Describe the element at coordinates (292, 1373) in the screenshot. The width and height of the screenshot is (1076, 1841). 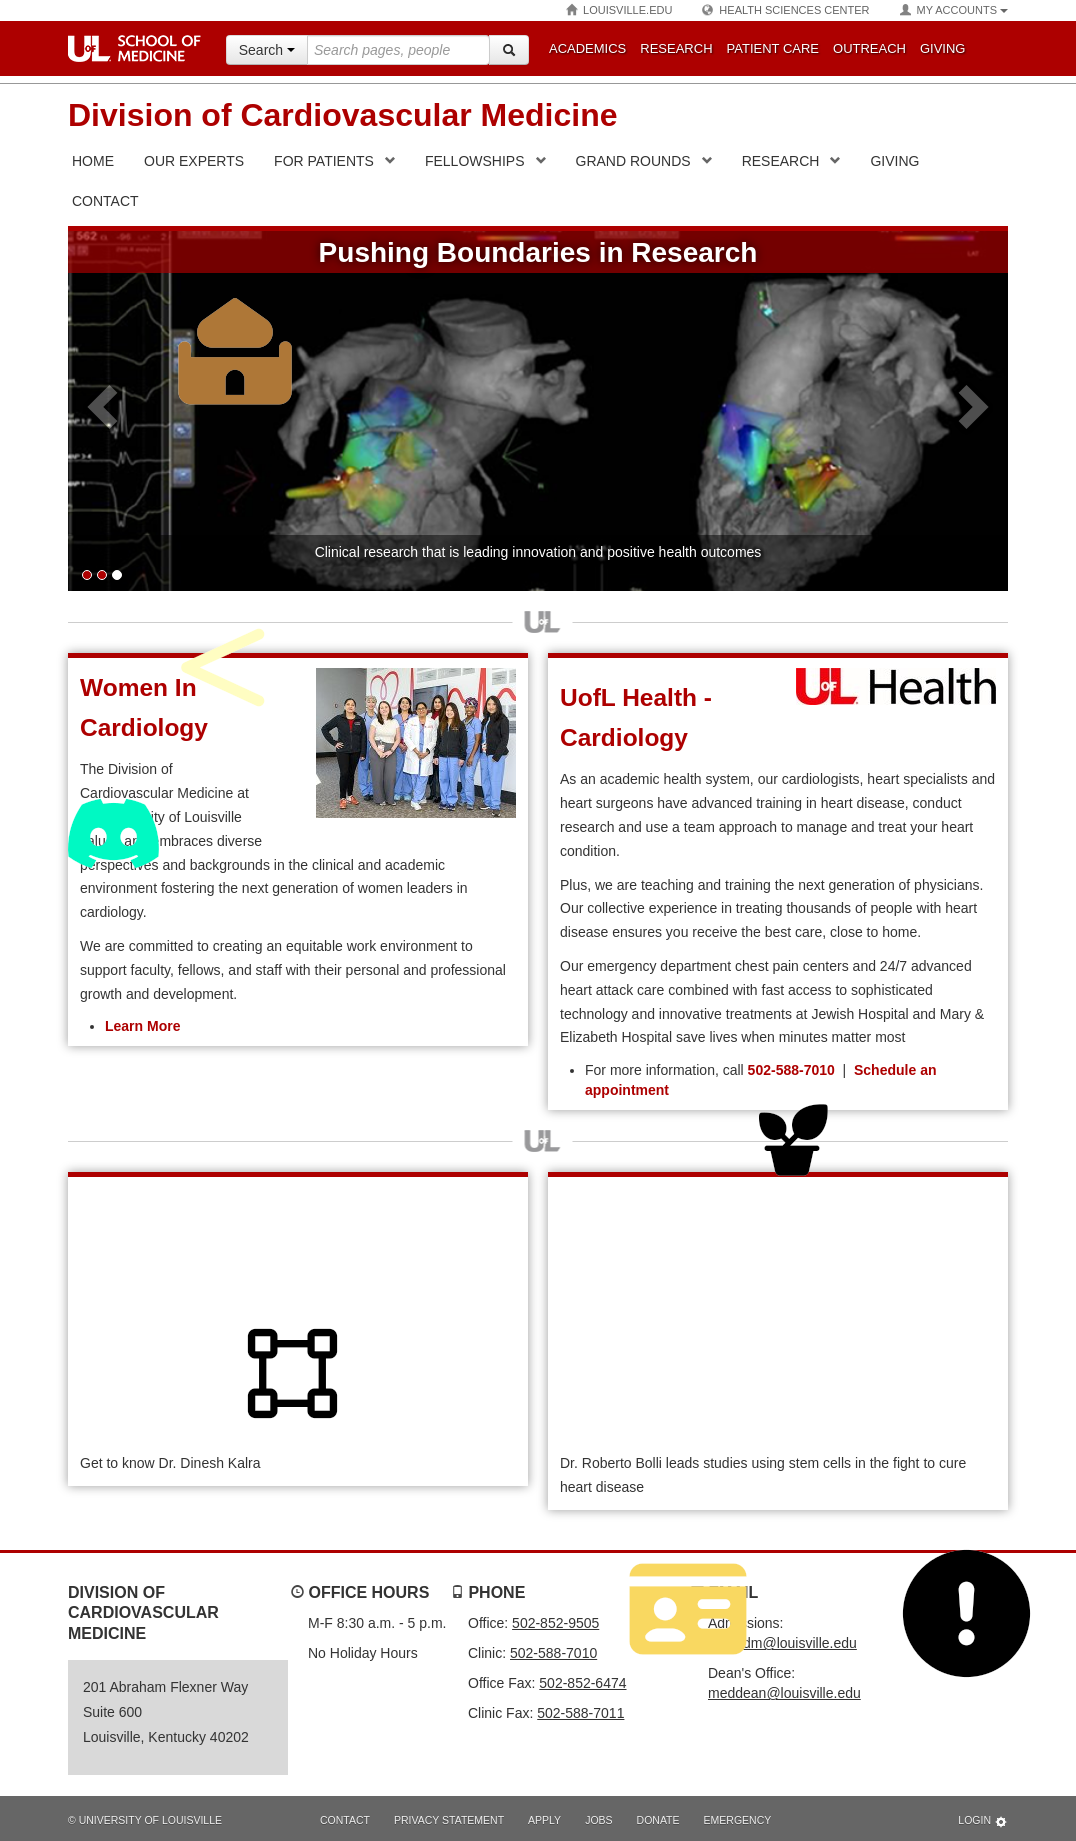
I see `select or resize an object's boundaries` at that location.